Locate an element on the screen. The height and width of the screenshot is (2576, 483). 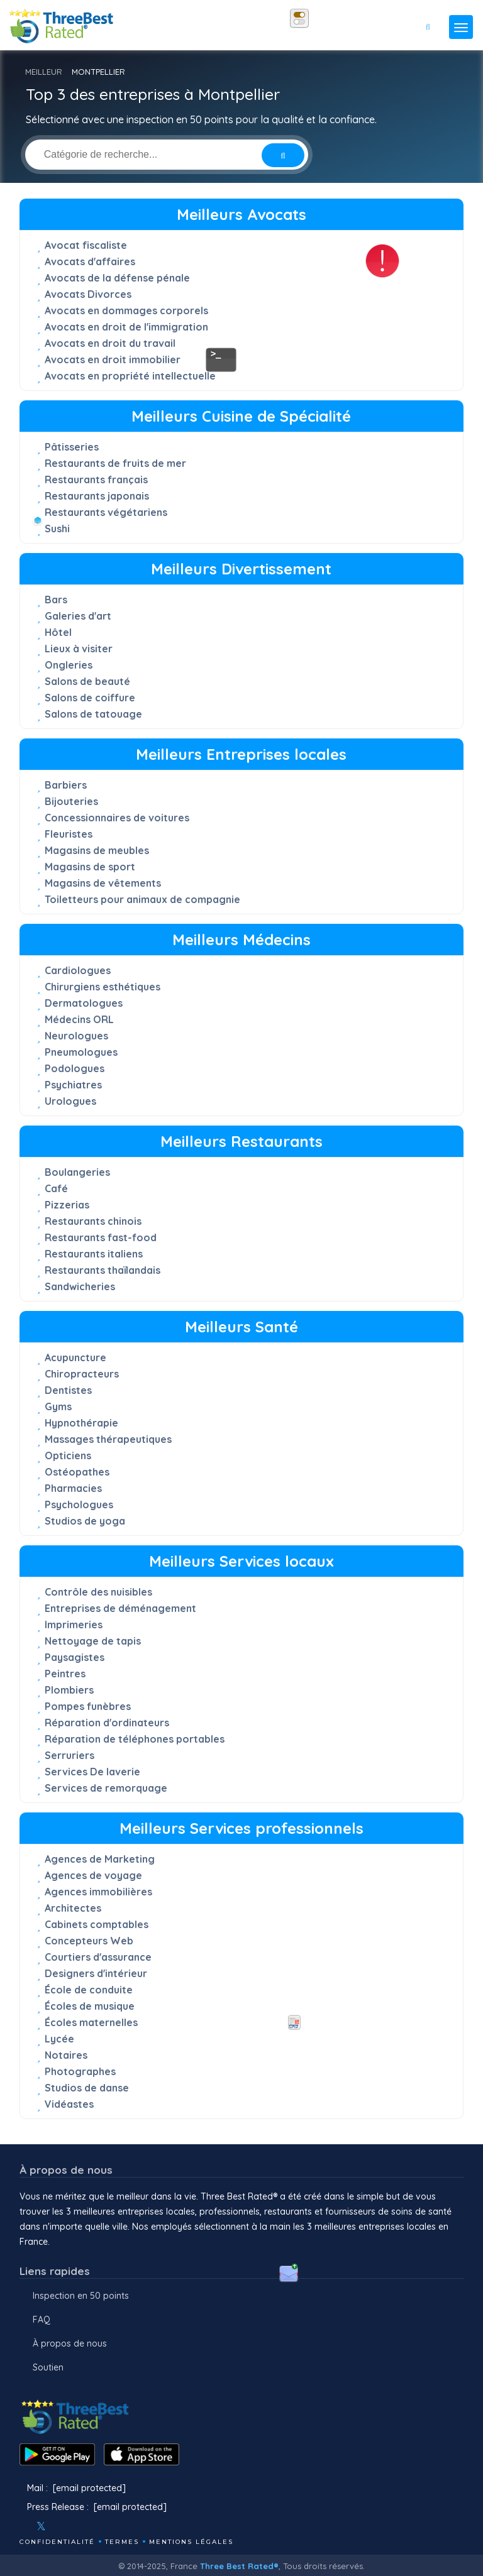
open atril document viewer is located at coordinates (294, 2022).